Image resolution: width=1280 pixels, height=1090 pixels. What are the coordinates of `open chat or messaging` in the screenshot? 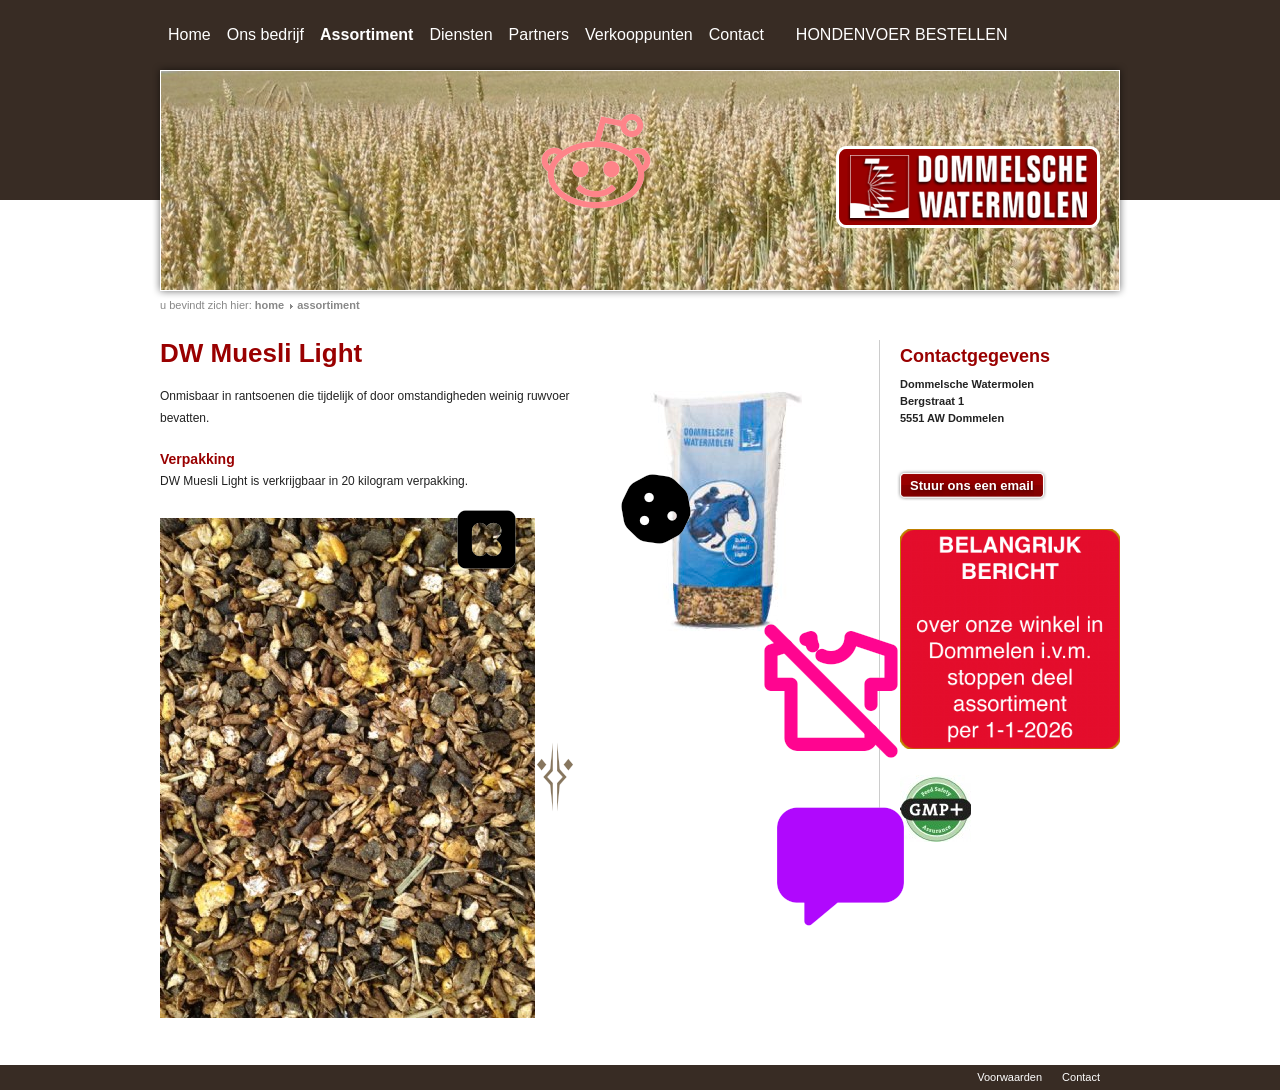 It's located at (840, 866).